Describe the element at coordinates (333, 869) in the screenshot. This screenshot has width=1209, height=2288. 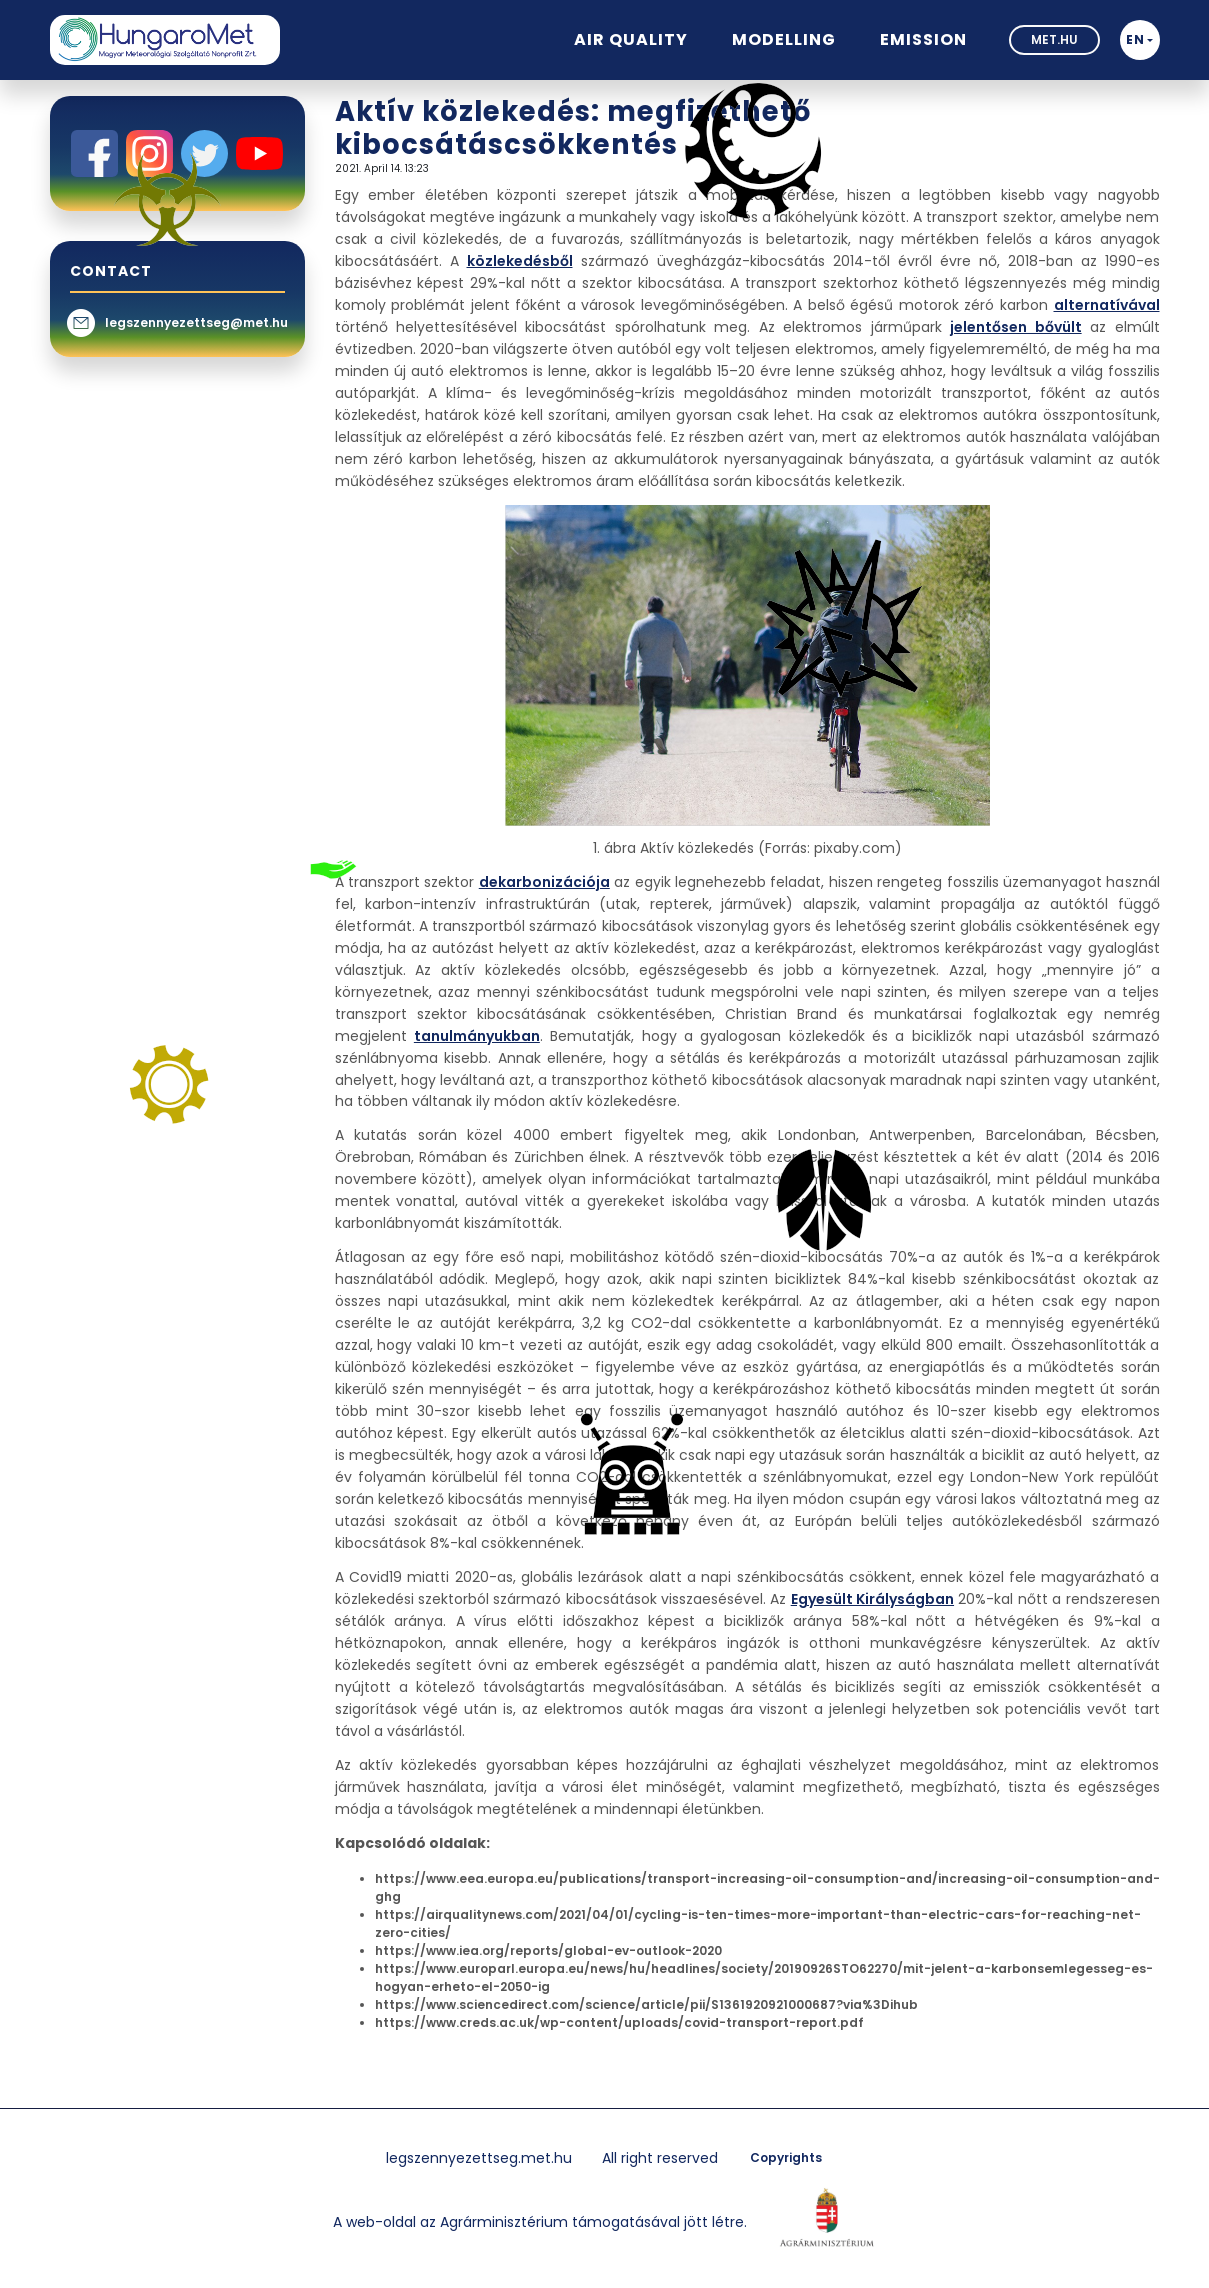
I see `request or receive an item` at that location.